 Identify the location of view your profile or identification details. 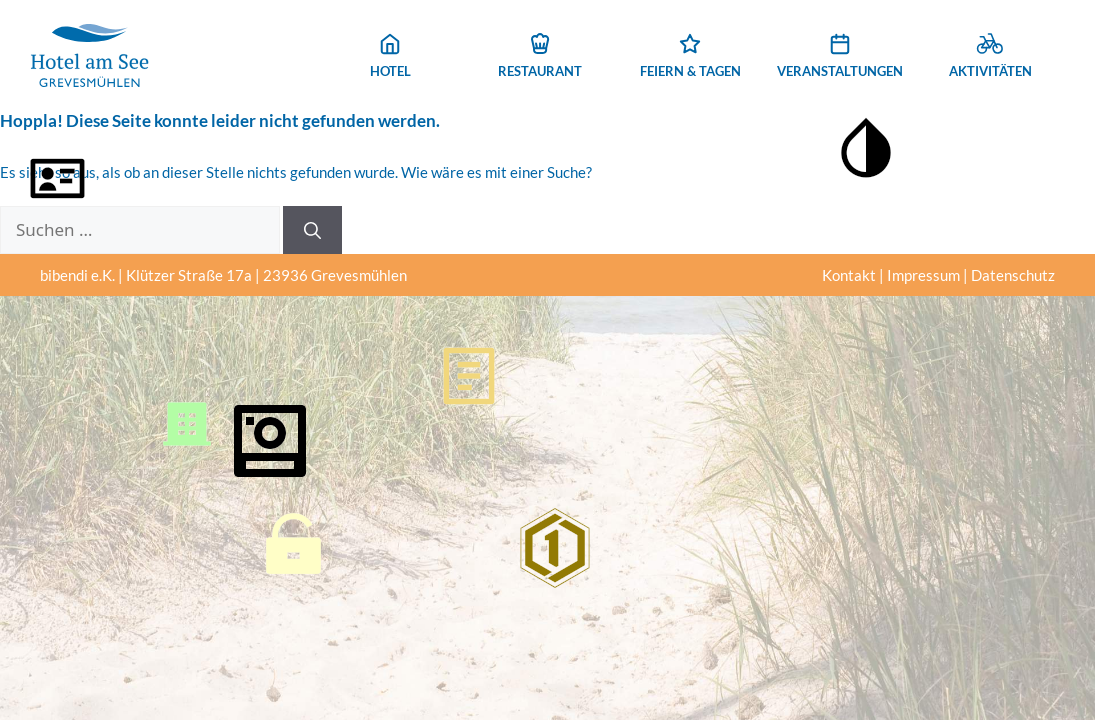
(57, 178).